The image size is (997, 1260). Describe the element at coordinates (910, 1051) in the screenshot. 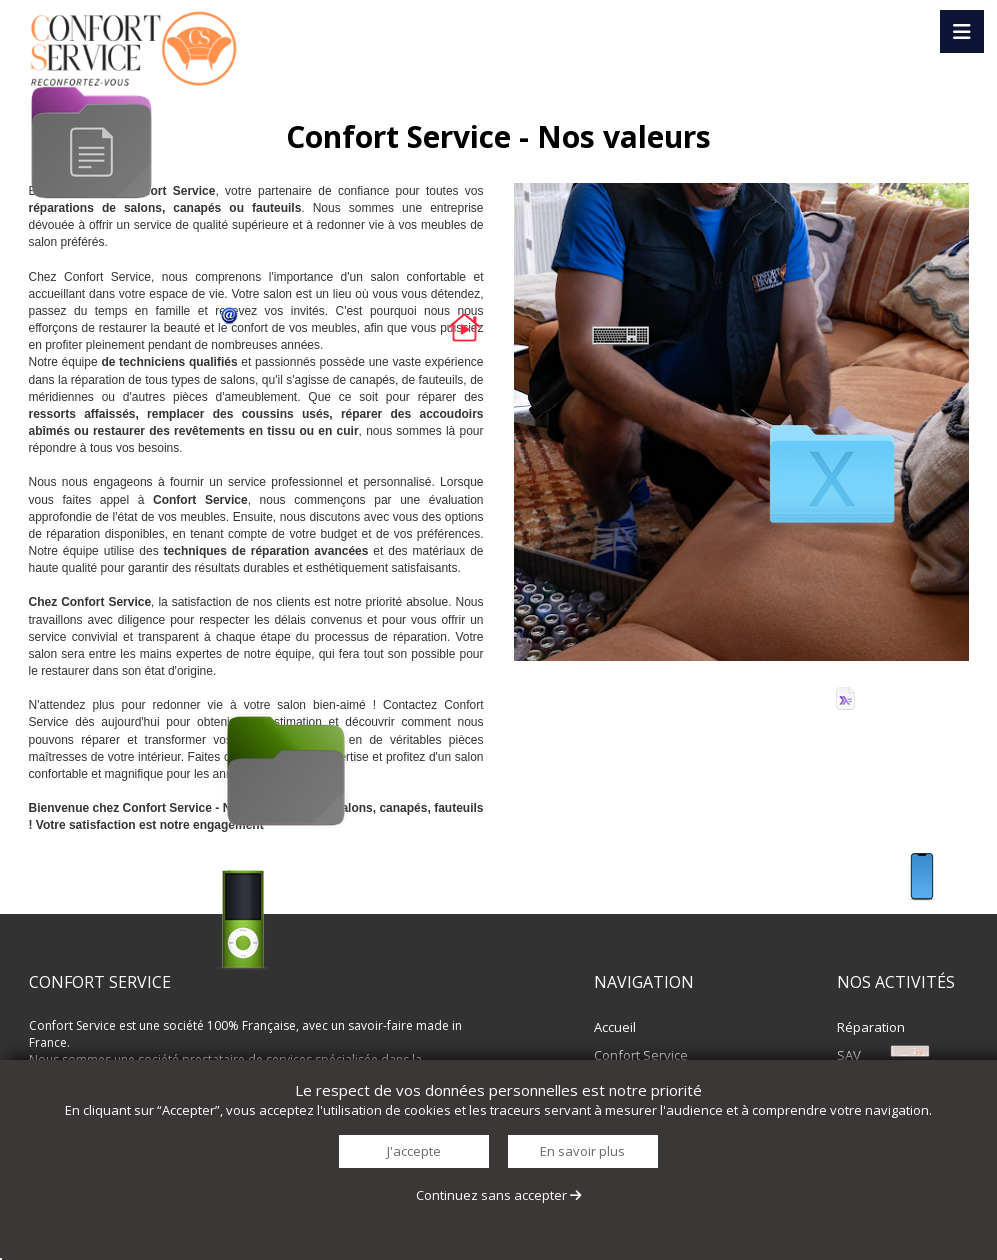

I see `connect to a wireless bluetooth keyboard` at that location.